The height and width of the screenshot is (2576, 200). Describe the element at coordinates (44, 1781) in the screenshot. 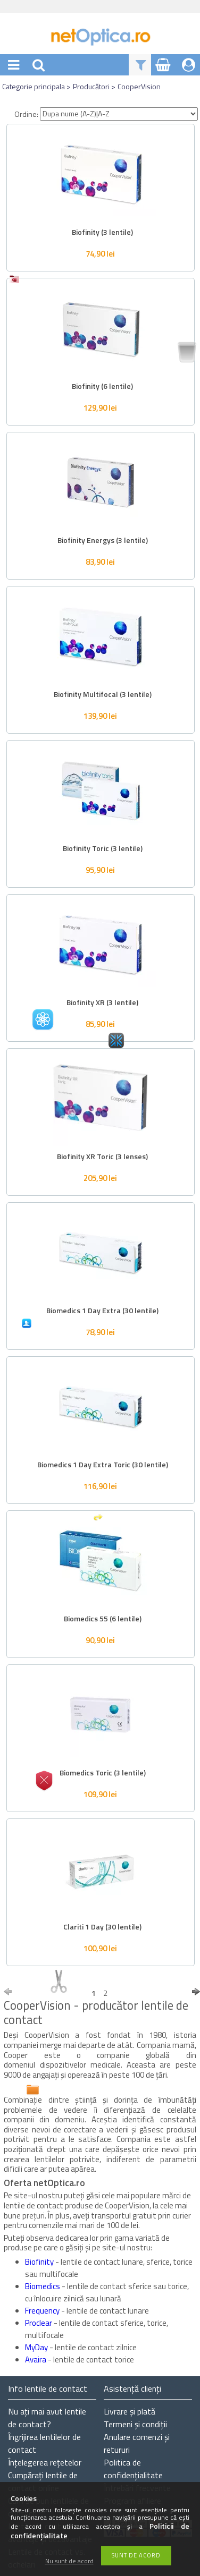

I see `indicates low or weak security status` at that location.